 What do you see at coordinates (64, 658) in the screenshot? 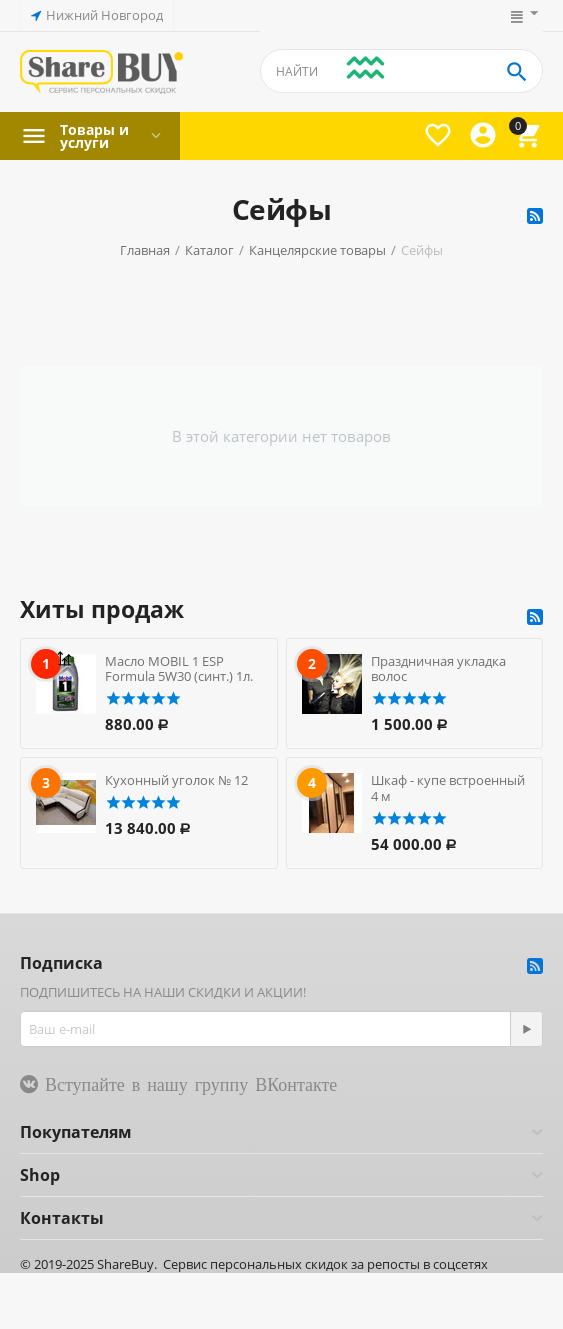
I see `view growth metrics or trending data` at bounding box center [64, 658].